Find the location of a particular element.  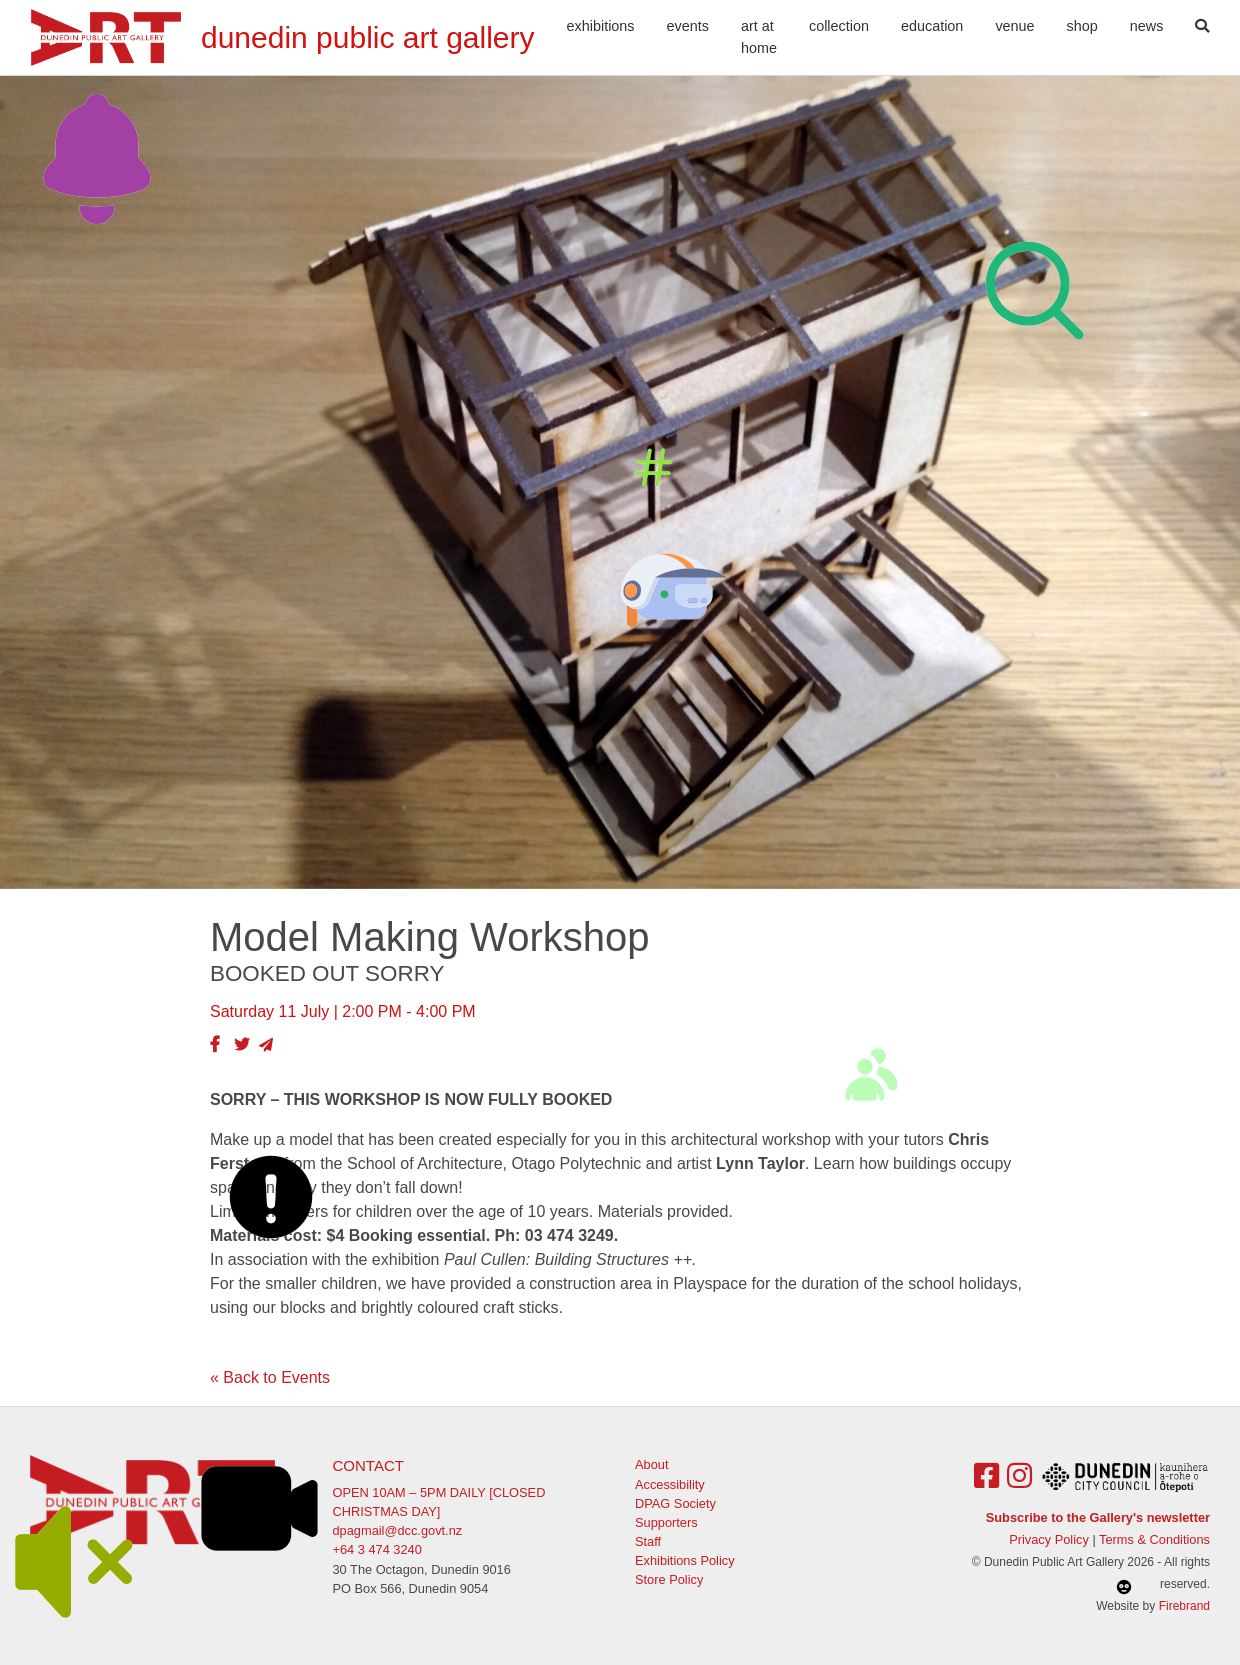

view notifications is located at coordinates (97, 159).